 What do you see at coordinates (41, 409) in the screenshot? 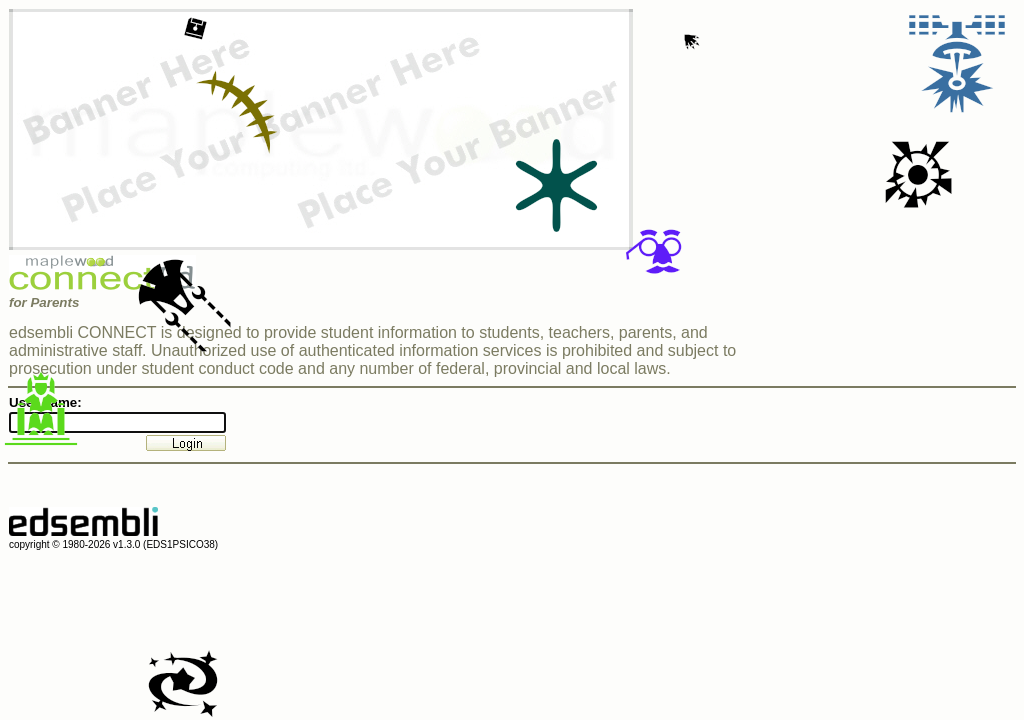
I see `access kingdom or empire management` at bounding box center [41, 409].